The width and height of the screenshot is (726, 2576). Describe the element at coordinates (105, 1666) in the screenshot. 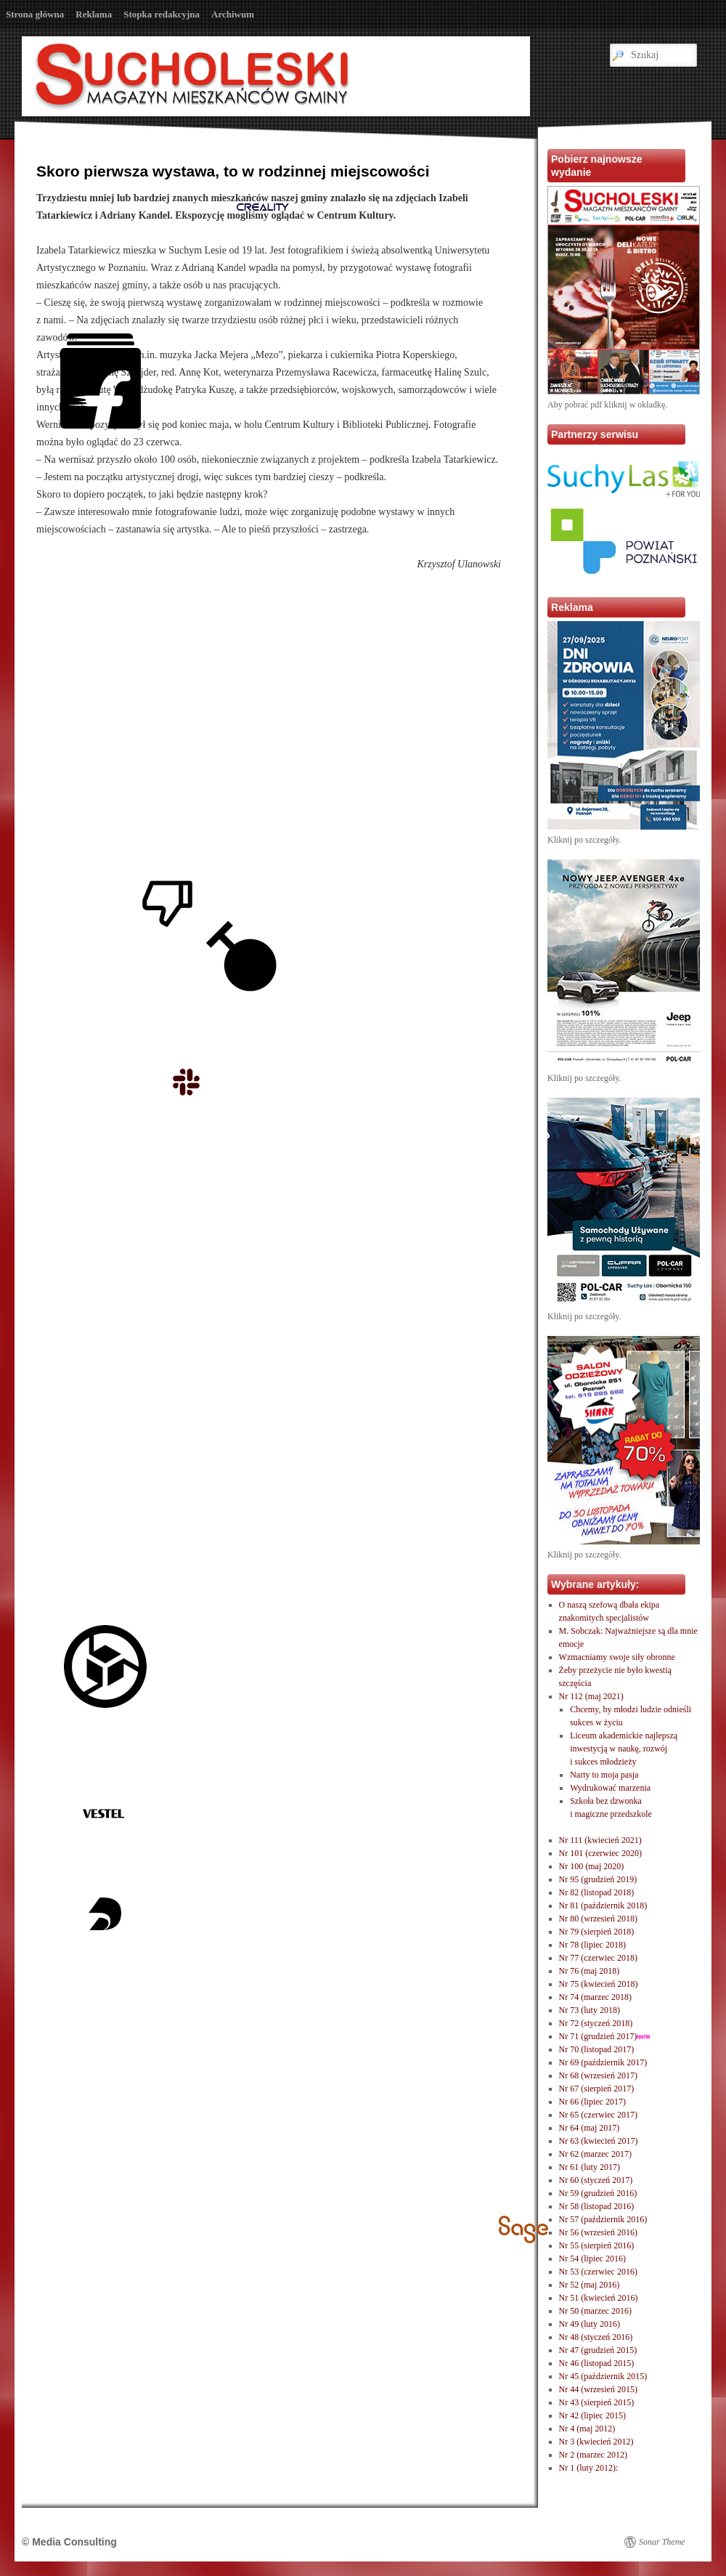

I see `google container-optimized os logo` at that location.